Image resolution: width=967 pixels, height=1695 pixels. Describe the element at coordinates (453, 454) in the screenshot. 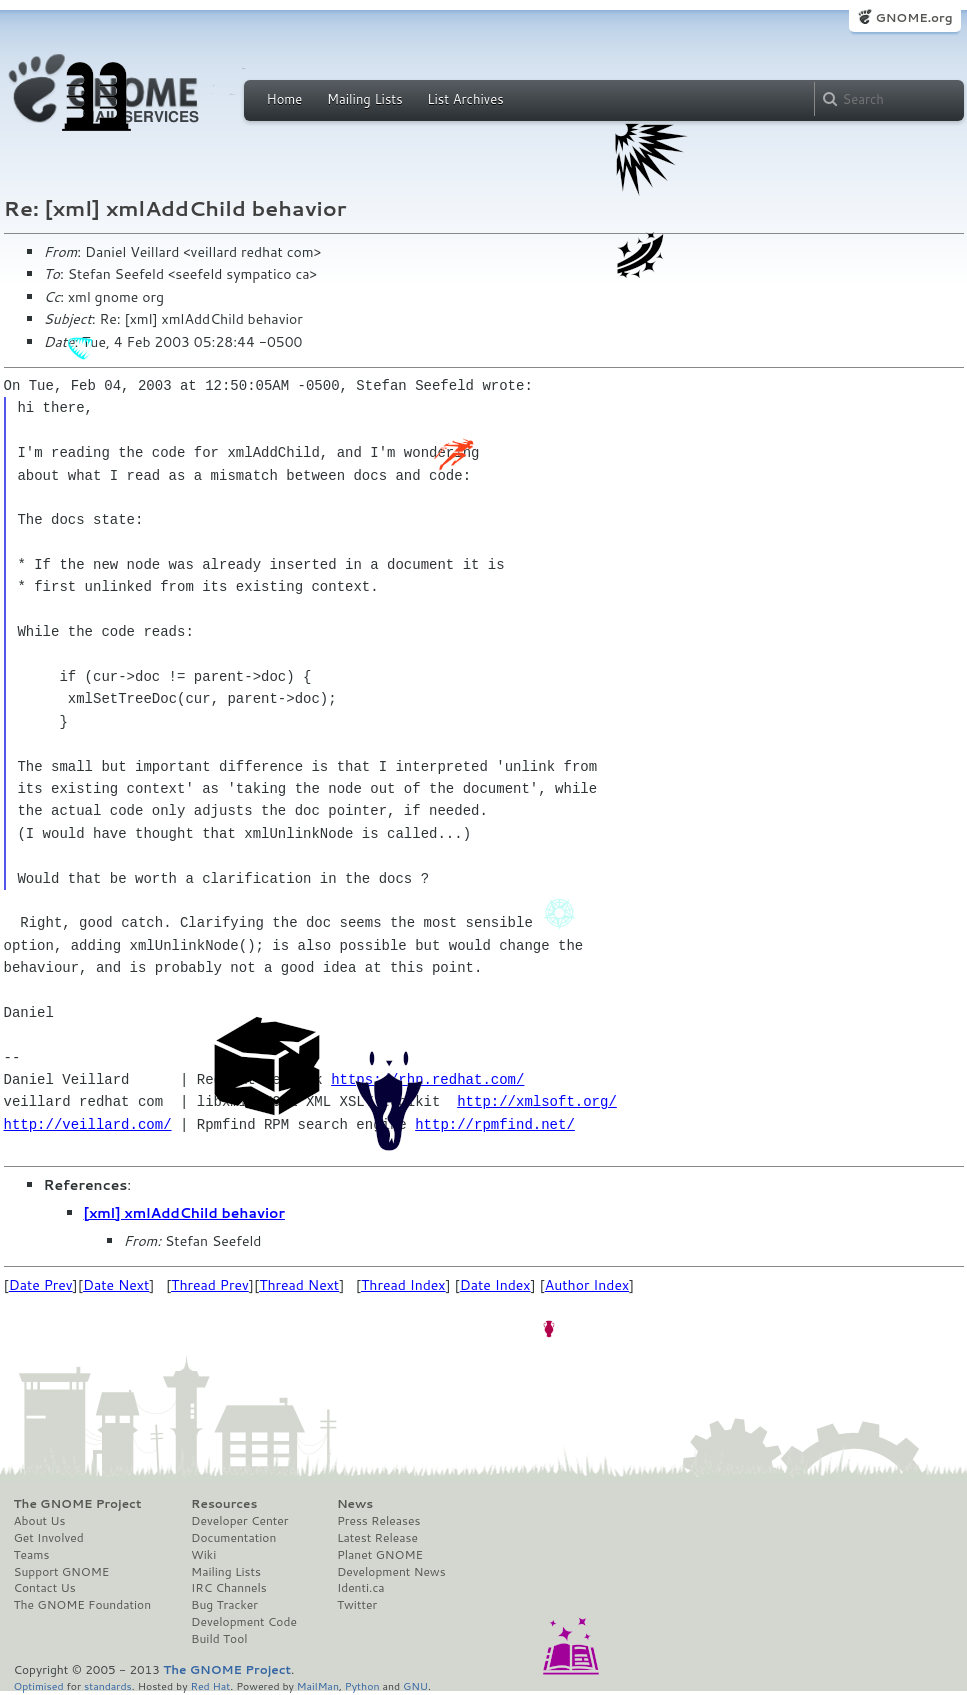

I see `indicates a speed or agility-based game mode` at that location.